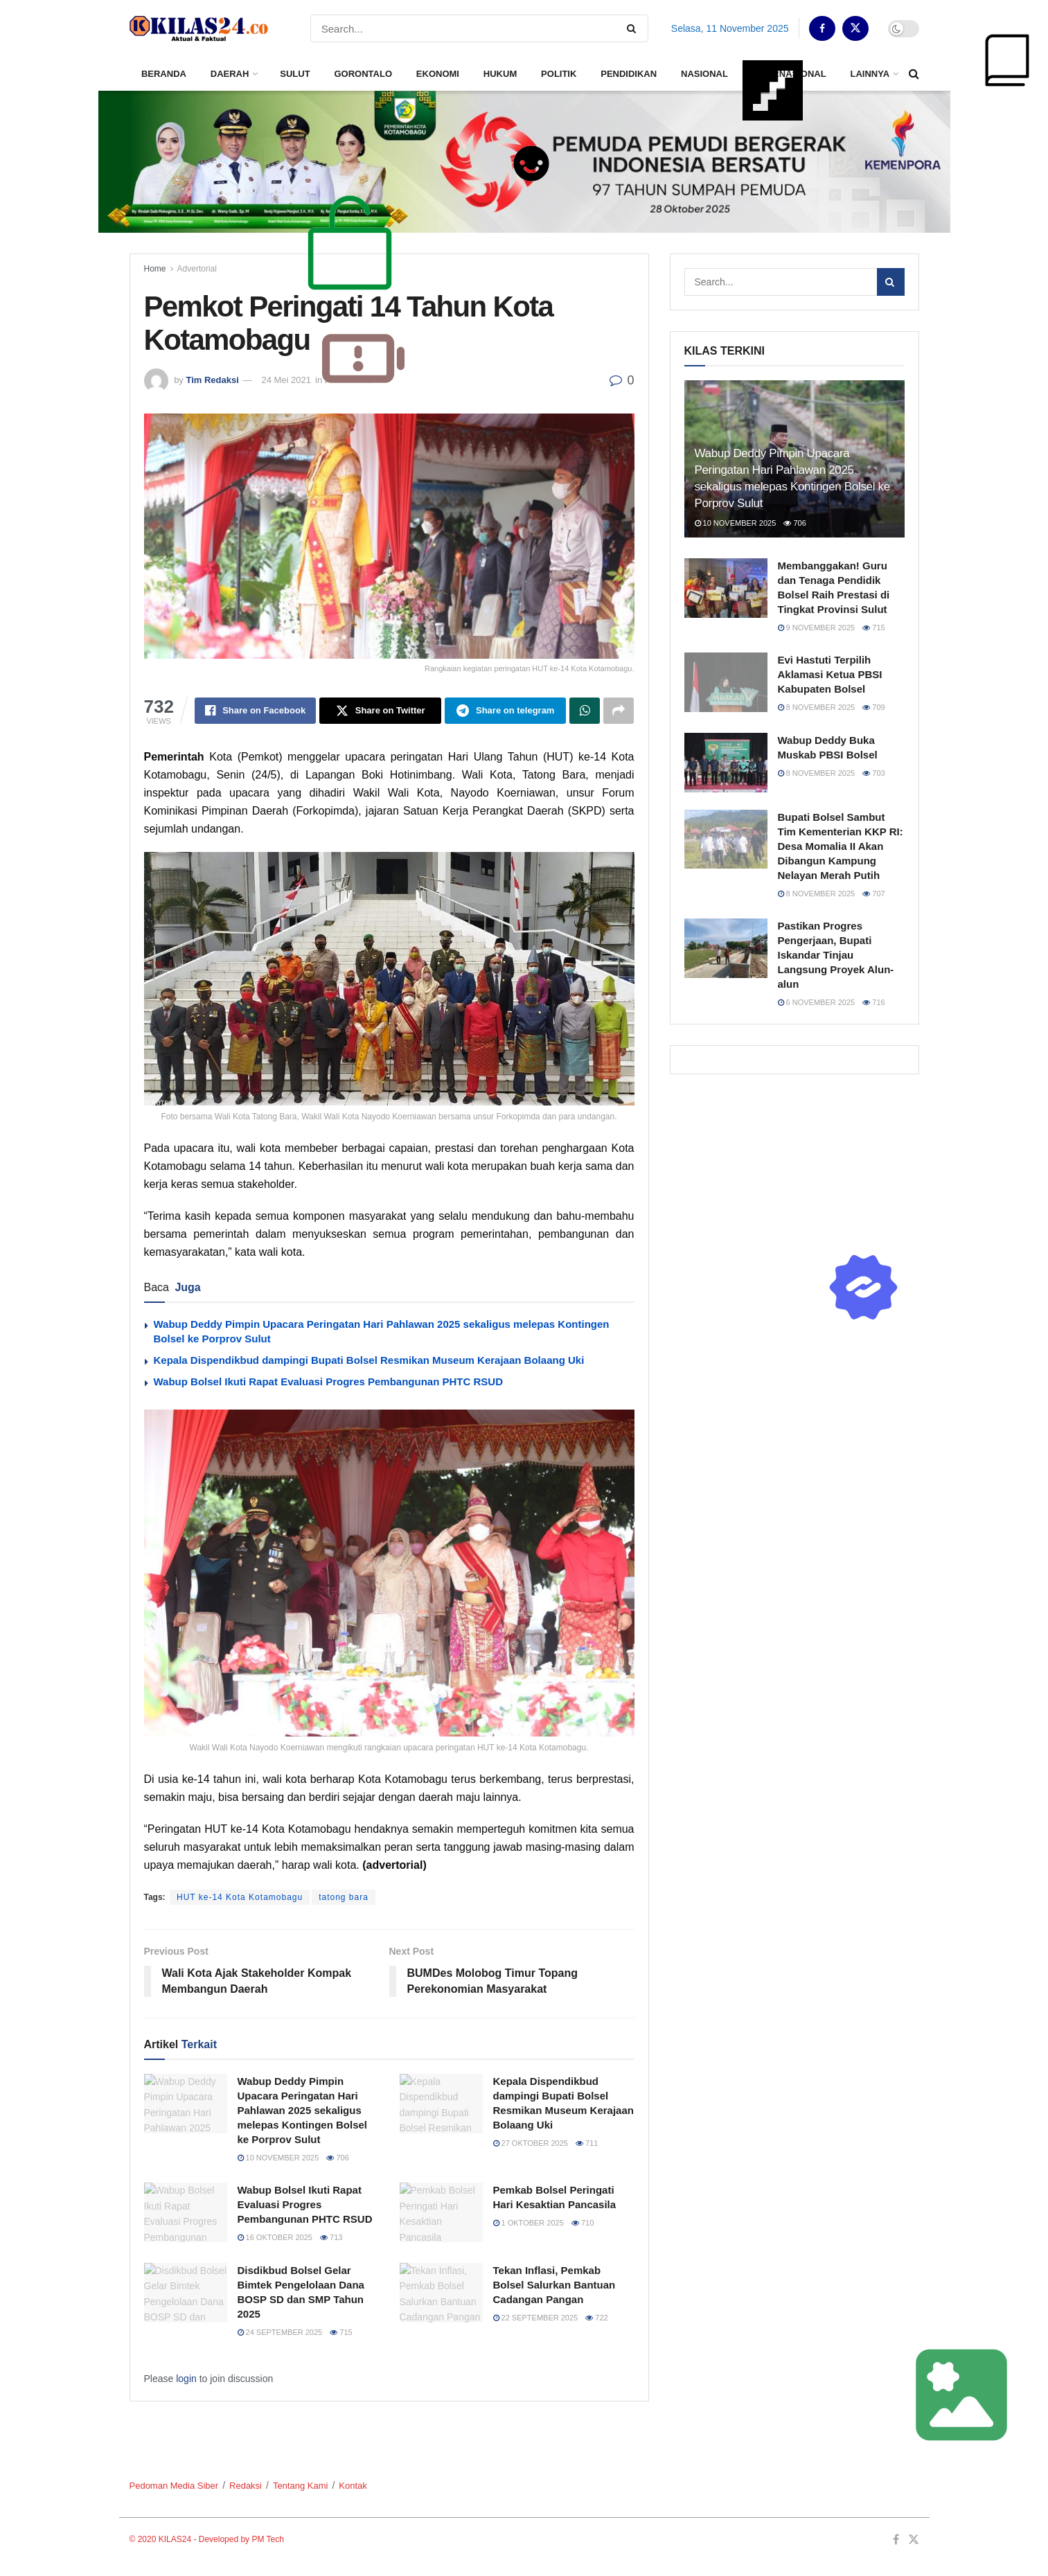 This screenshot has height=2576, width=1048. Describe the element at coordinates (350, 248) in the screenshot. I see `unlock this item or content` at that location.